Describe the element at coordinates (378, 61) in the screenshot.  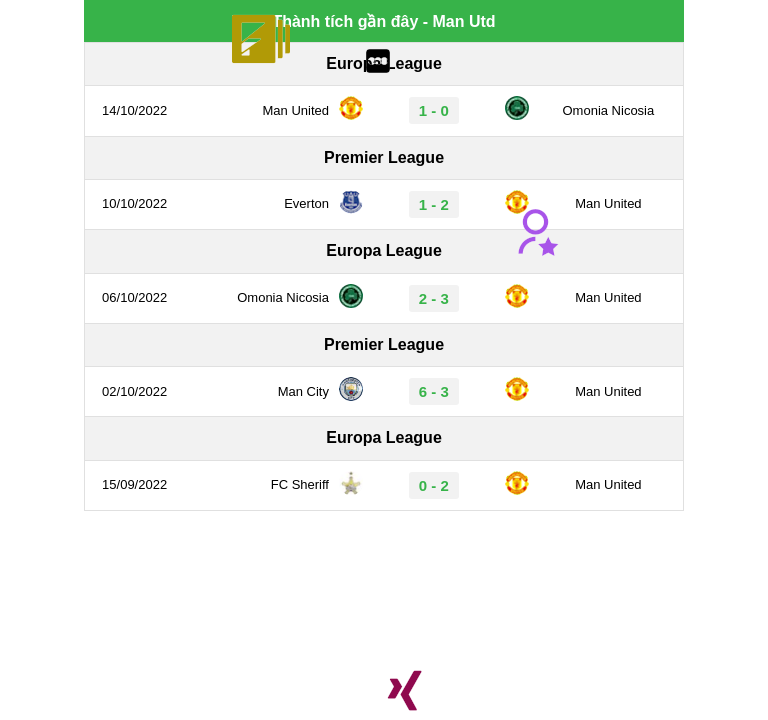
I see `open the Letterboxd app` at that location.